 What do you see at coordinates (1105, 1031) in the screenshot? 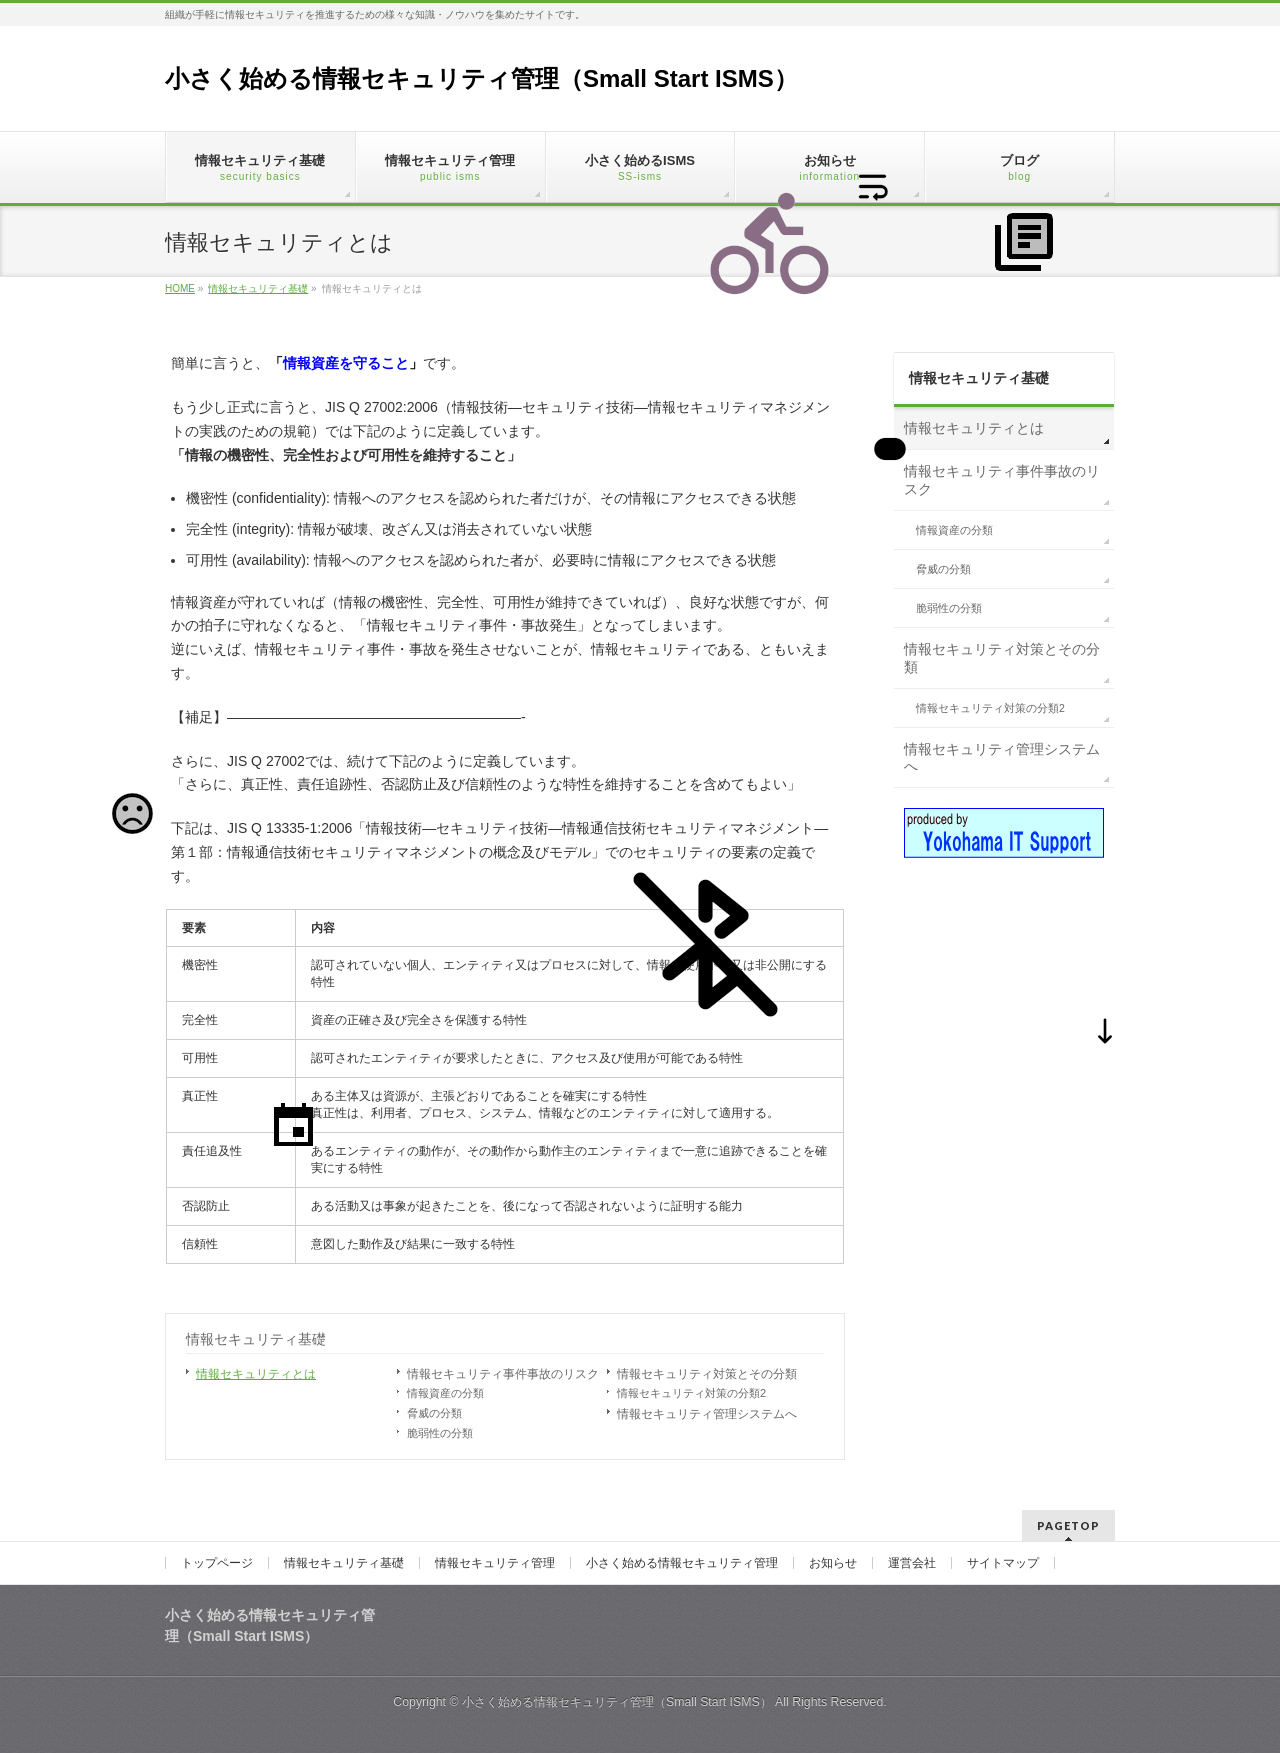
I see `scroll down for more content` at bounding box center [1105, 1031].